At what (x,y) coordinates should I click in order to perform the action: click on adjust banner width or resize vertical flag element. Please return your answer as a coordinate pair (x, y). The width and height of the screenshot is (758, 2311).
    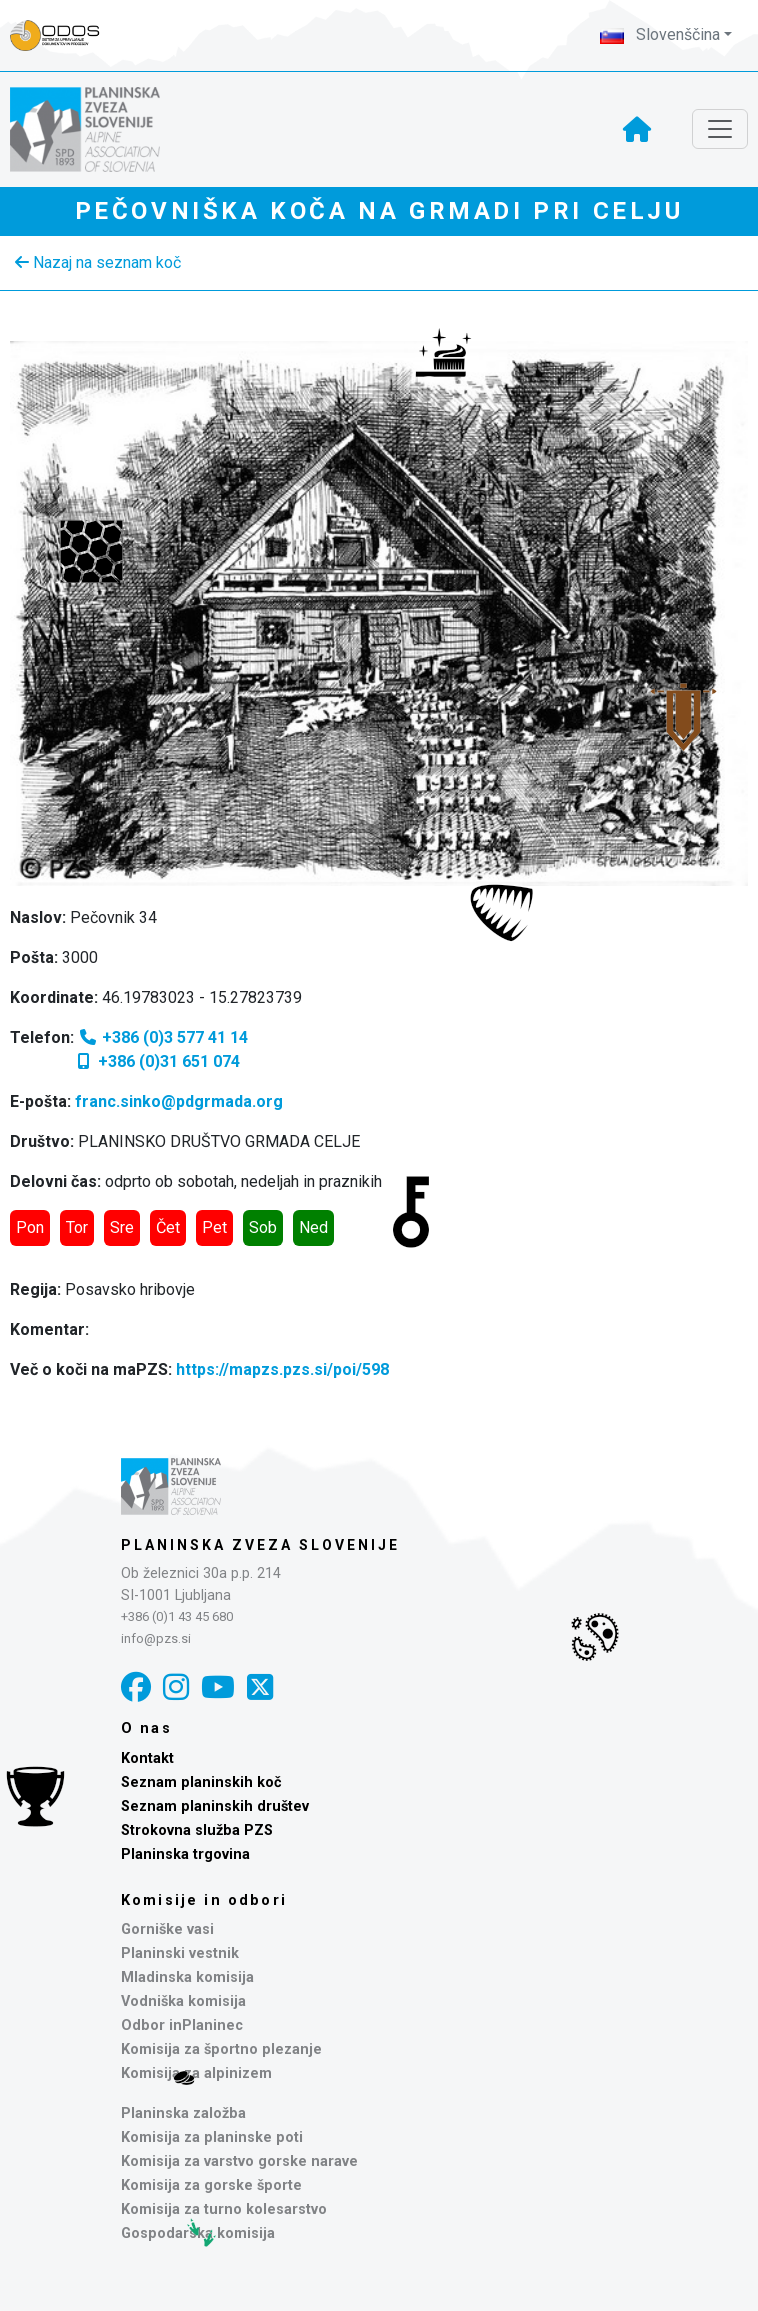
    Looking at the image, I should click on (683, 716).